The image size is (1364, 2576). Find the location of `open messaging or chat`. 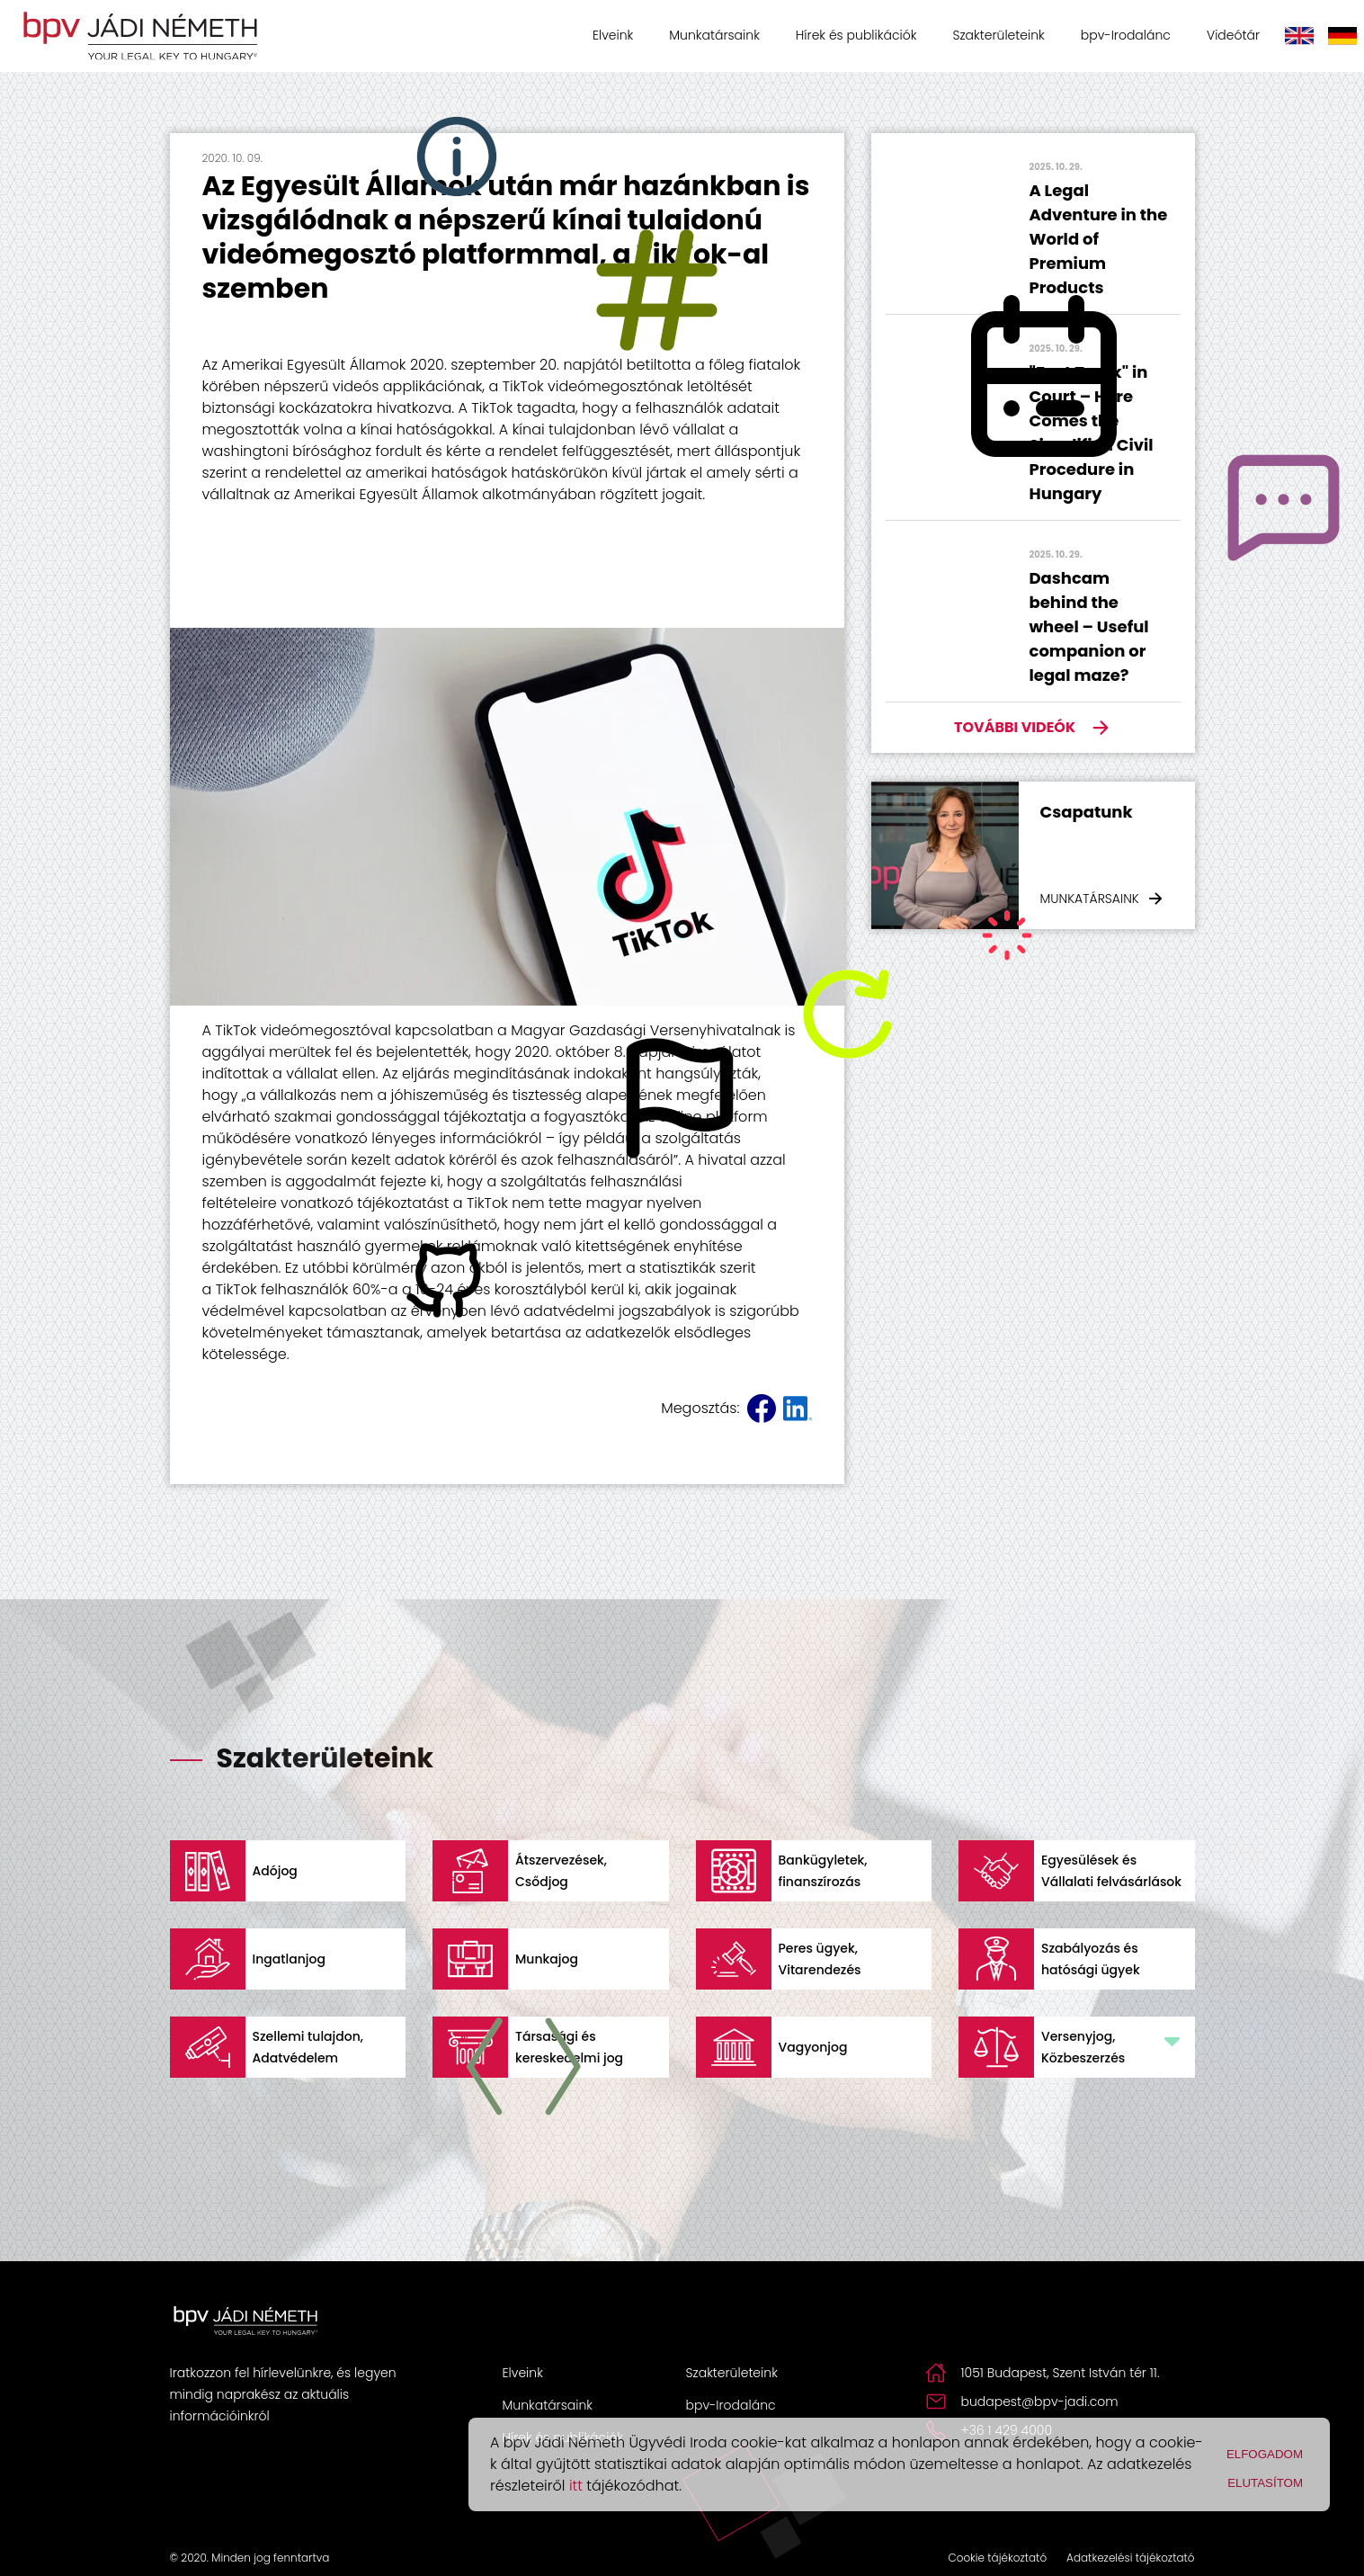

open messaging or chat is located at coordinates (1283, 505).